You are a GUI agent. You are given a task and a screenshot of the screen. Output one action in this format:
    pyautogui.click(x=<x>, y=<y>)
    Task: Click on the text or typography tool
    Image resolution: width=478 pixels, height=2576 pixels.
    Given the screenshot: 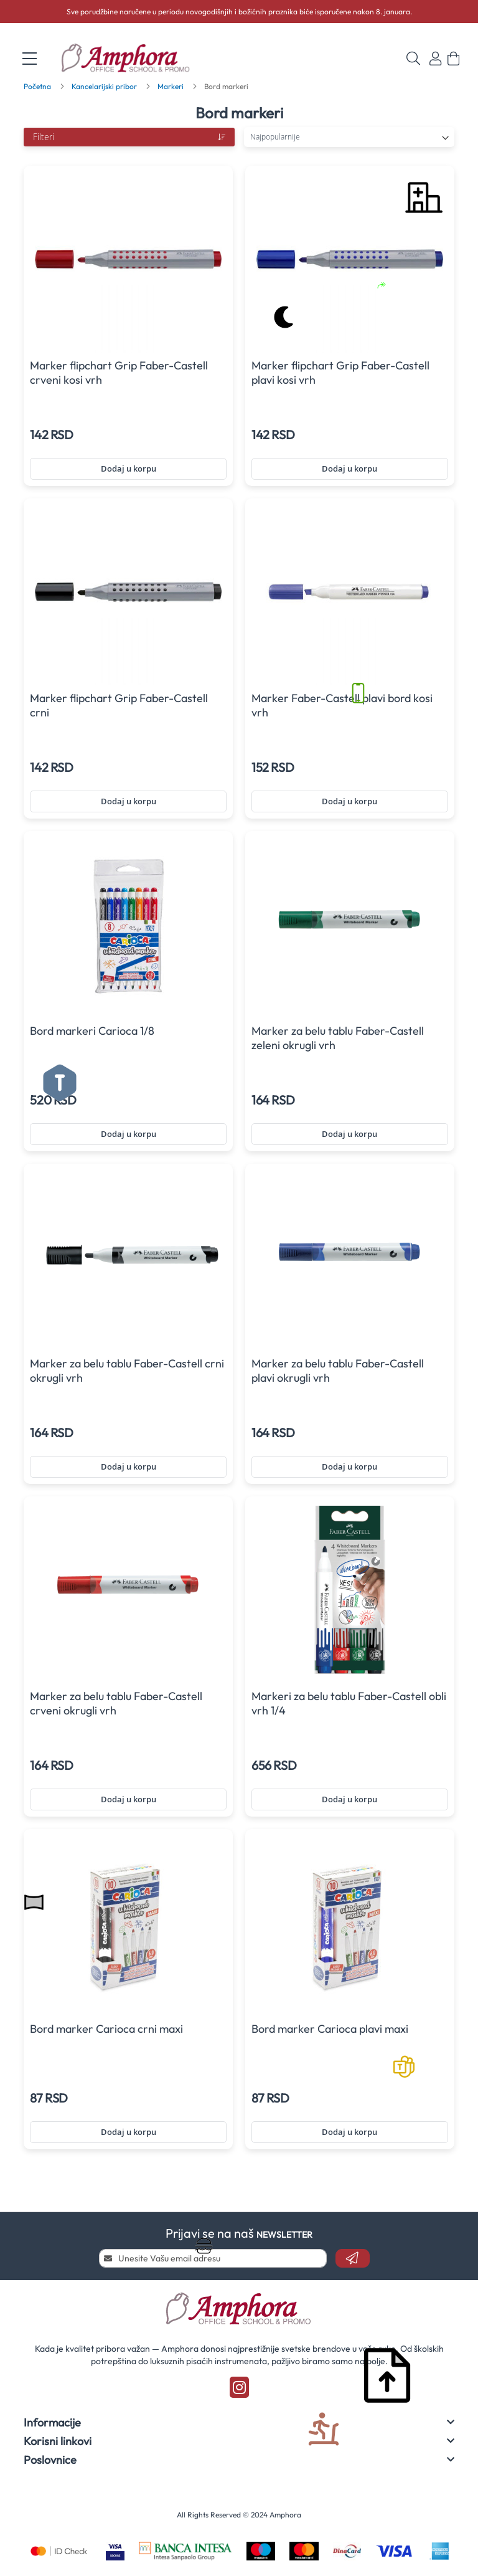 What is the action you would take?
    pyautogui.click(x=60, y=1083)
    